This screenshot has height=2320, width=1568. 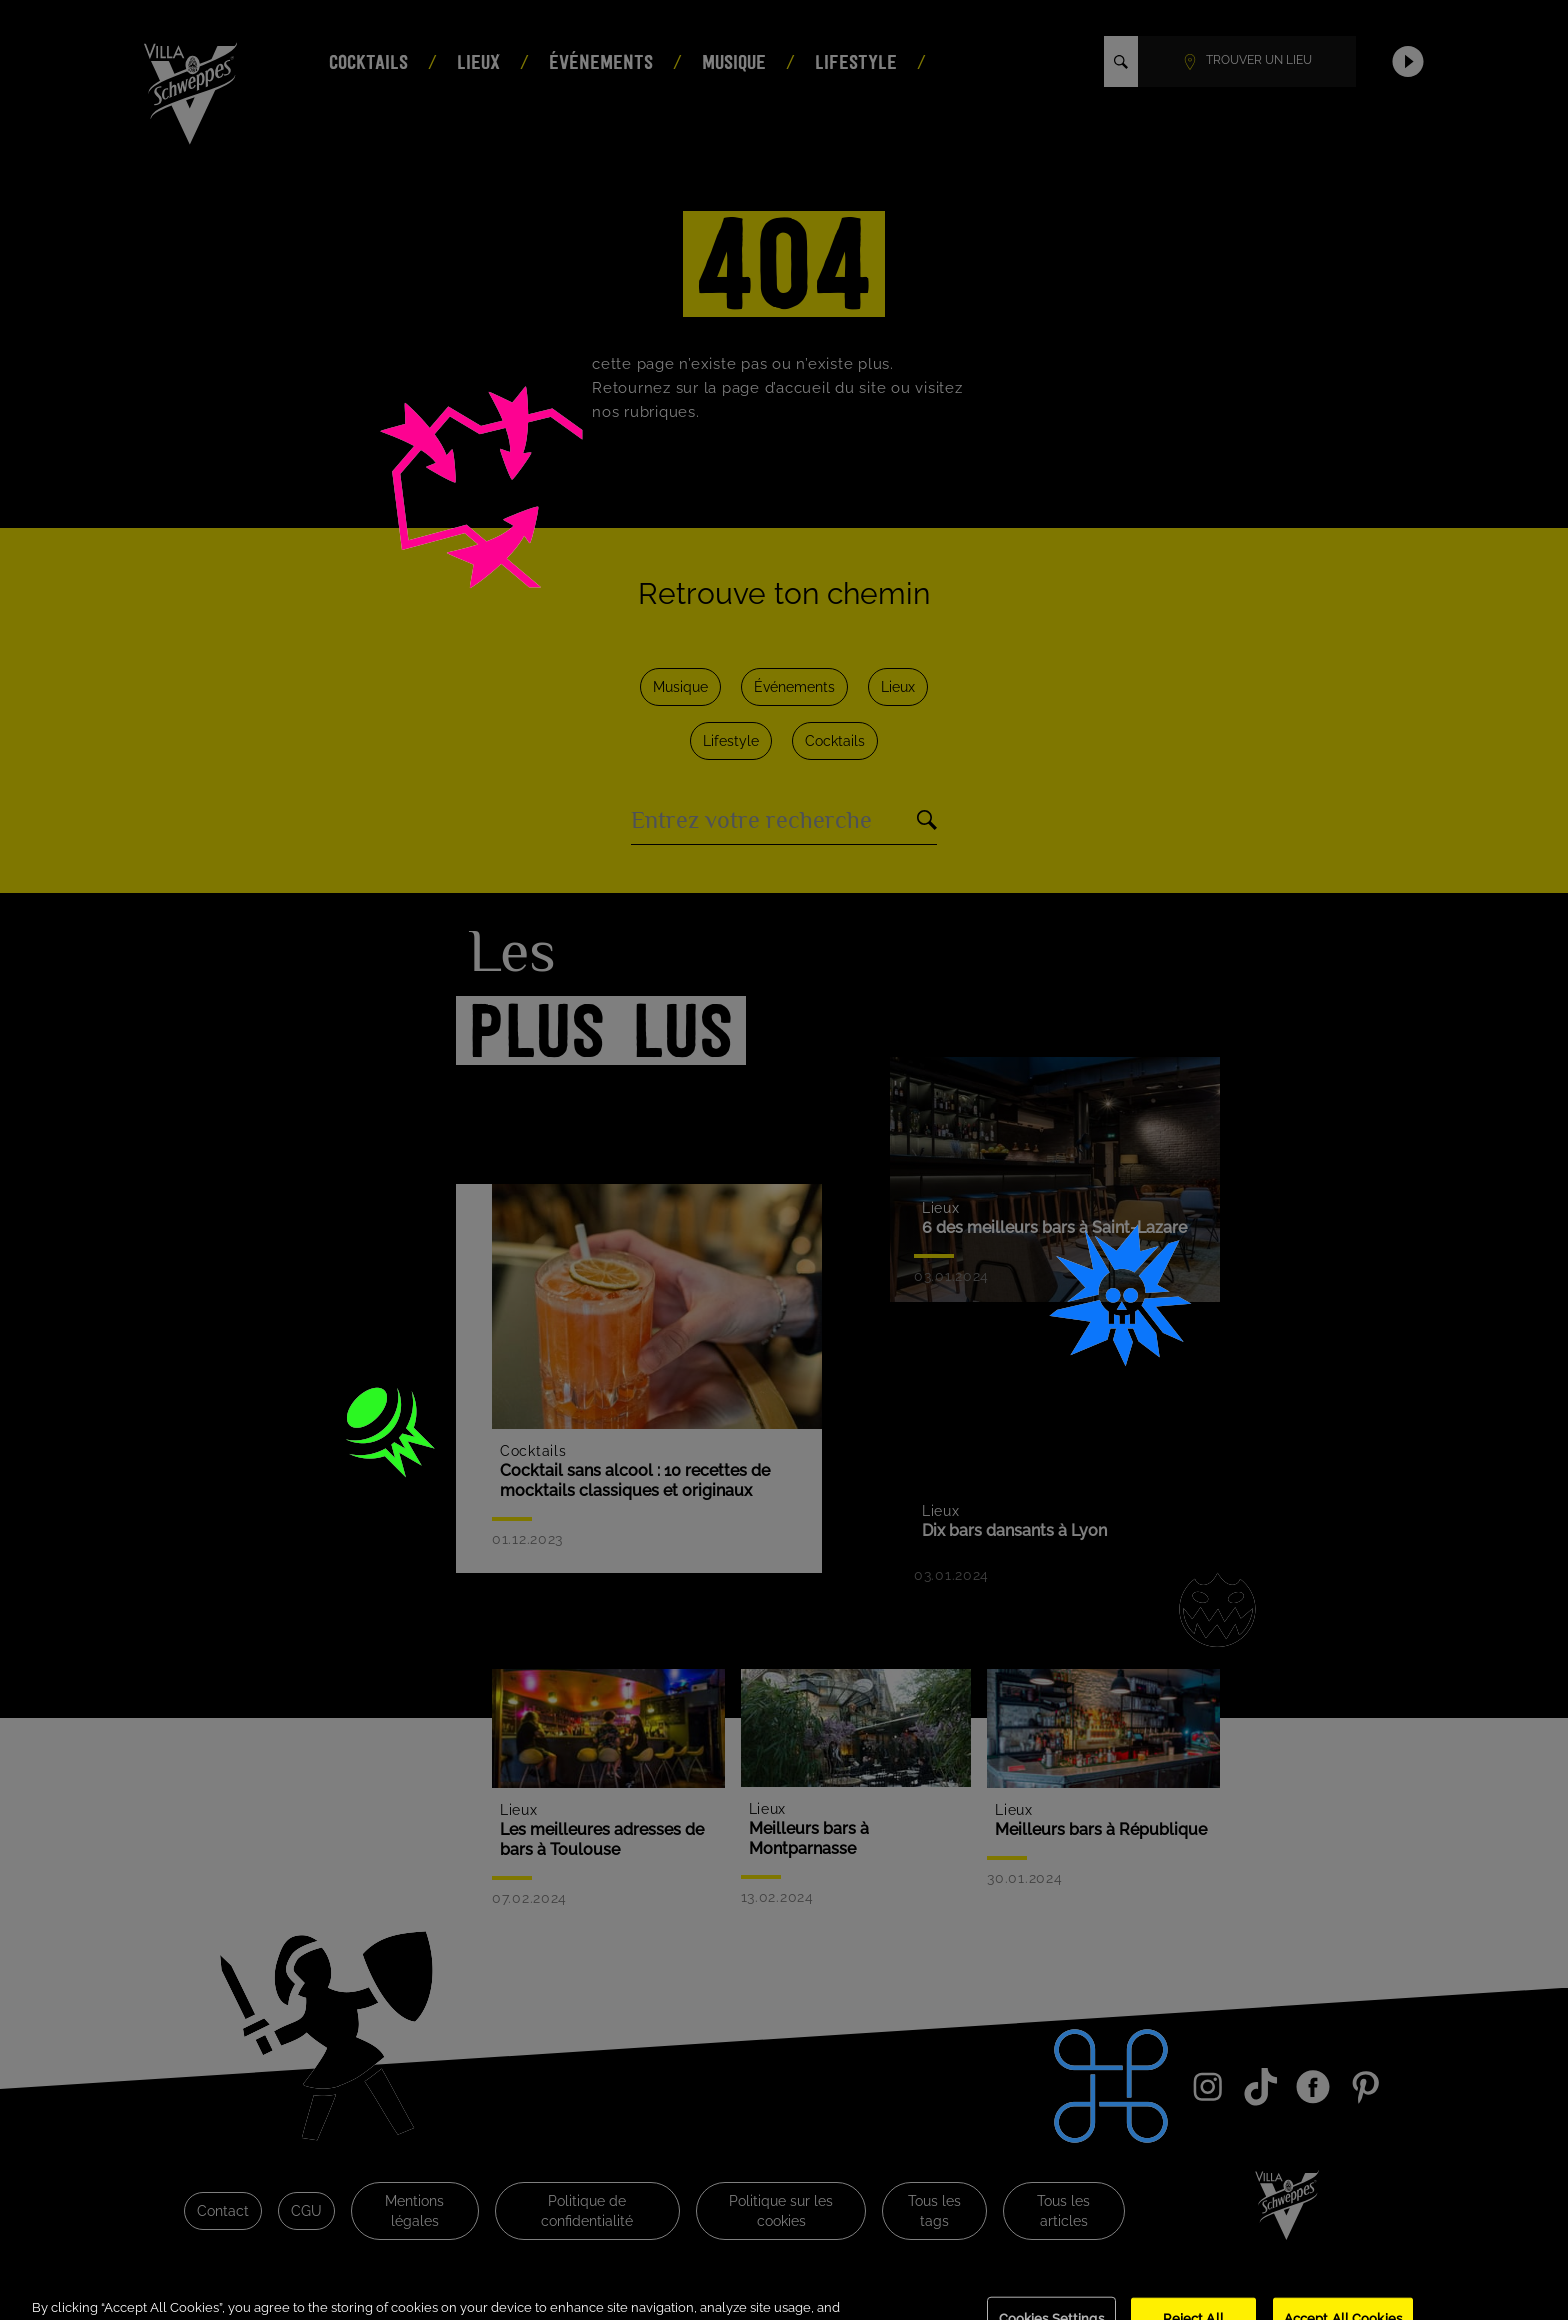 I want to click on indicates a death or game over event, so click(x=1120, y=1296).